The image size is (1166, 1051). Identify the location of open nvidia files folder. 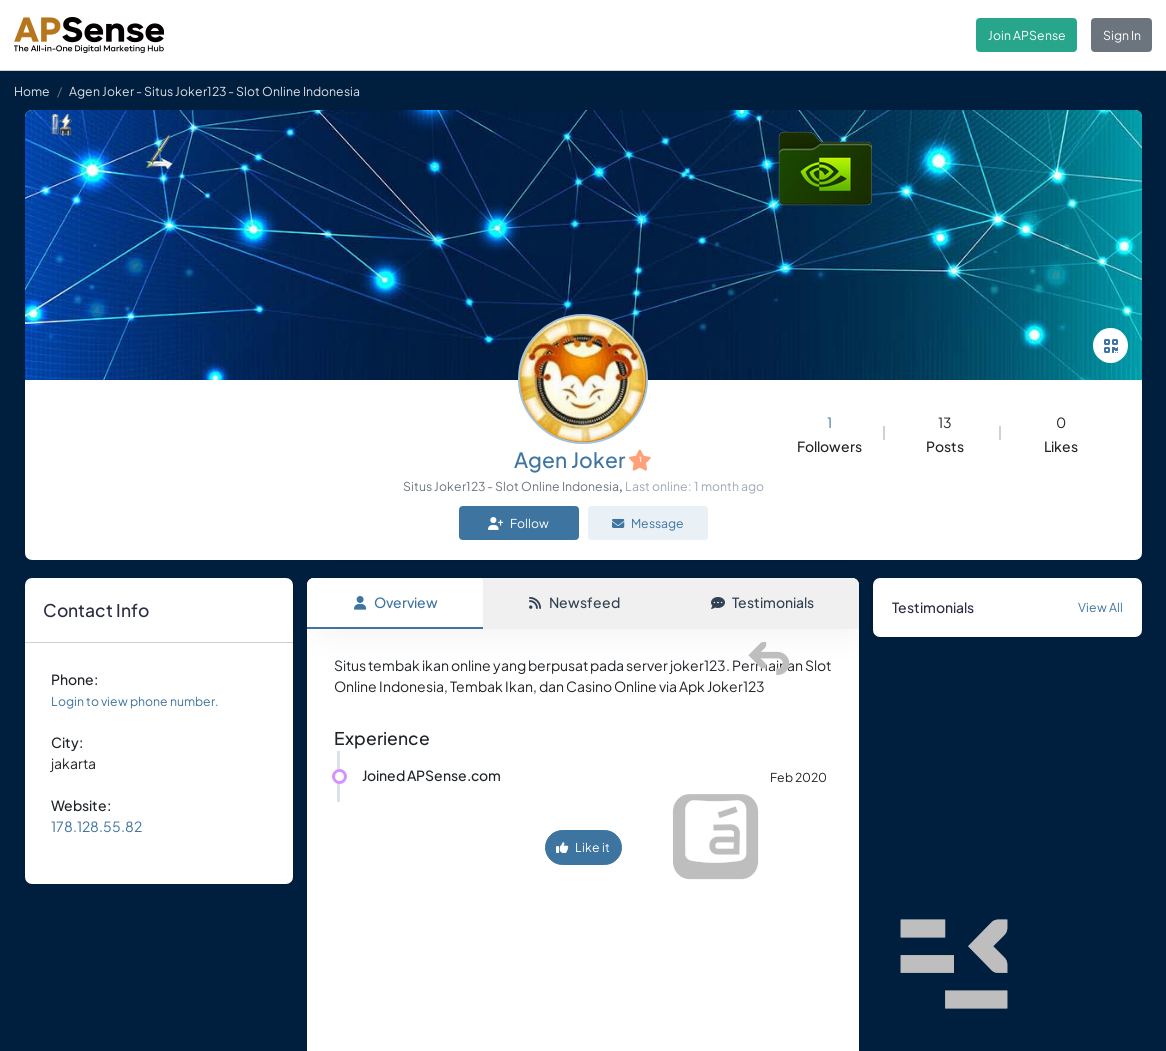
(825, 171).